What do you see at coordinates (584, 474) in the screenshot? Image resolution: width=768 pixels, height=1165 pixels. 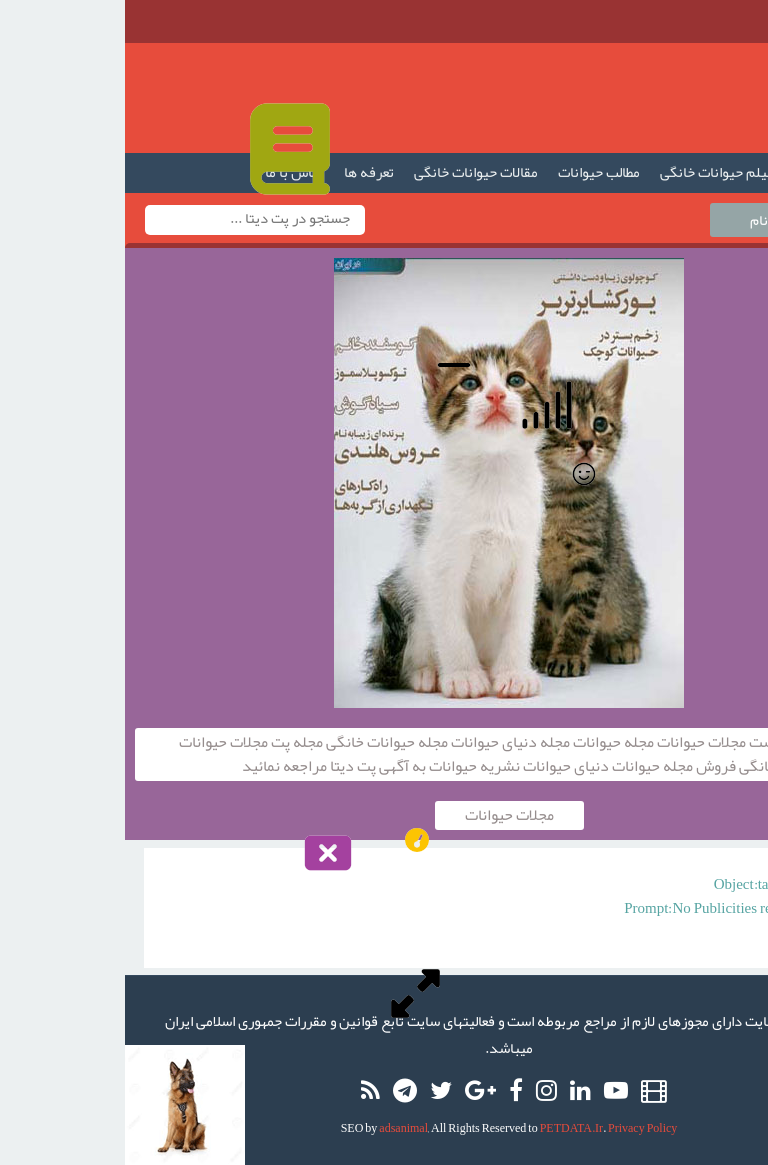 I see `insert a winking emoji or emoticon` at bounding box center [584, 474].